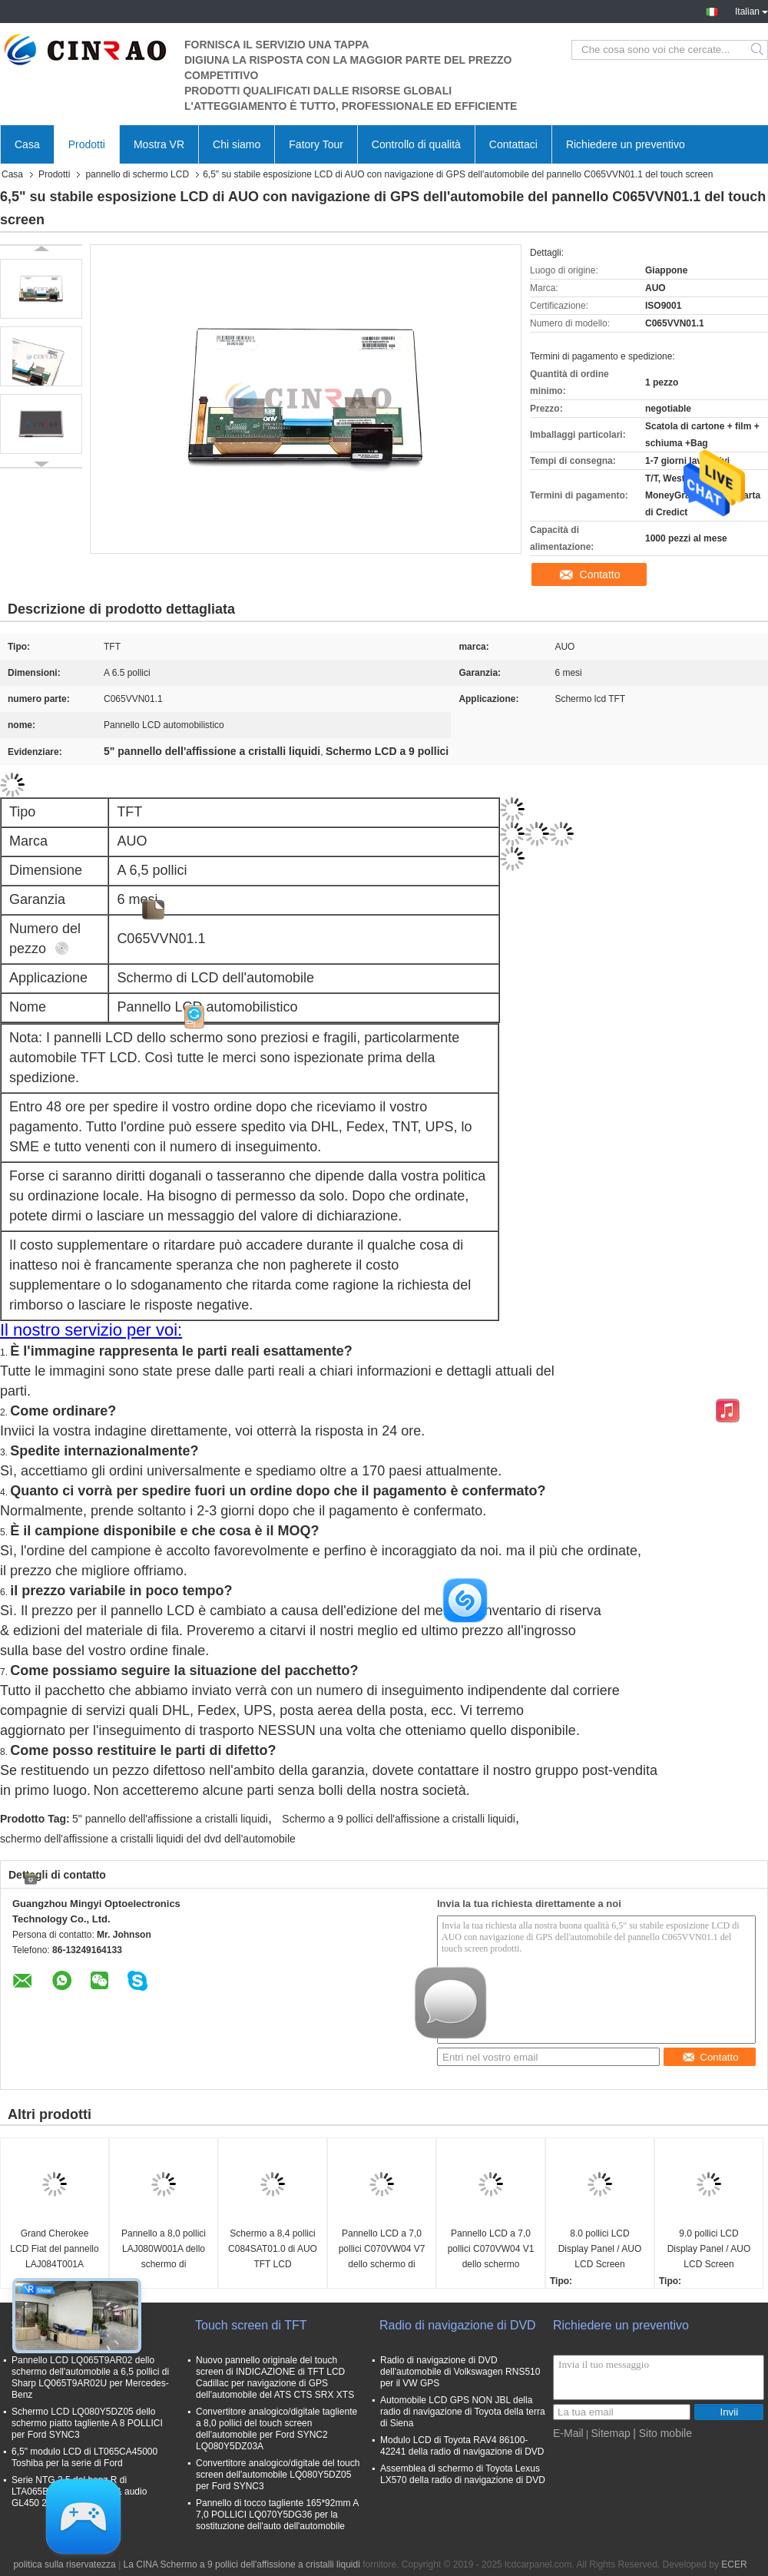 This screenshot has height=2576, width=768. What do you see at coordinates (61, 948) in the screenshot?
I see `indicates a CD-R or recordable disc drive` at bounding box center [61, 948].